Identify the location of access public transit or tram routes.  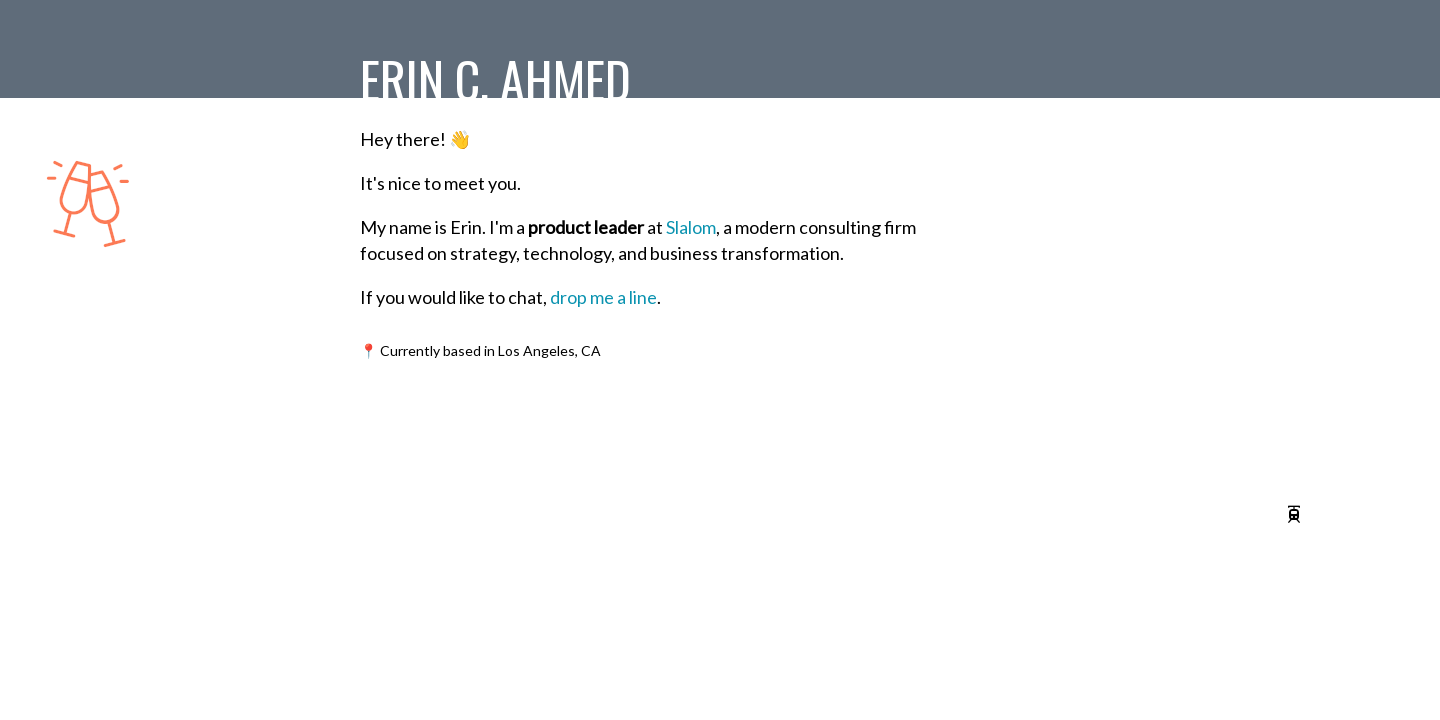
(1294, 514).